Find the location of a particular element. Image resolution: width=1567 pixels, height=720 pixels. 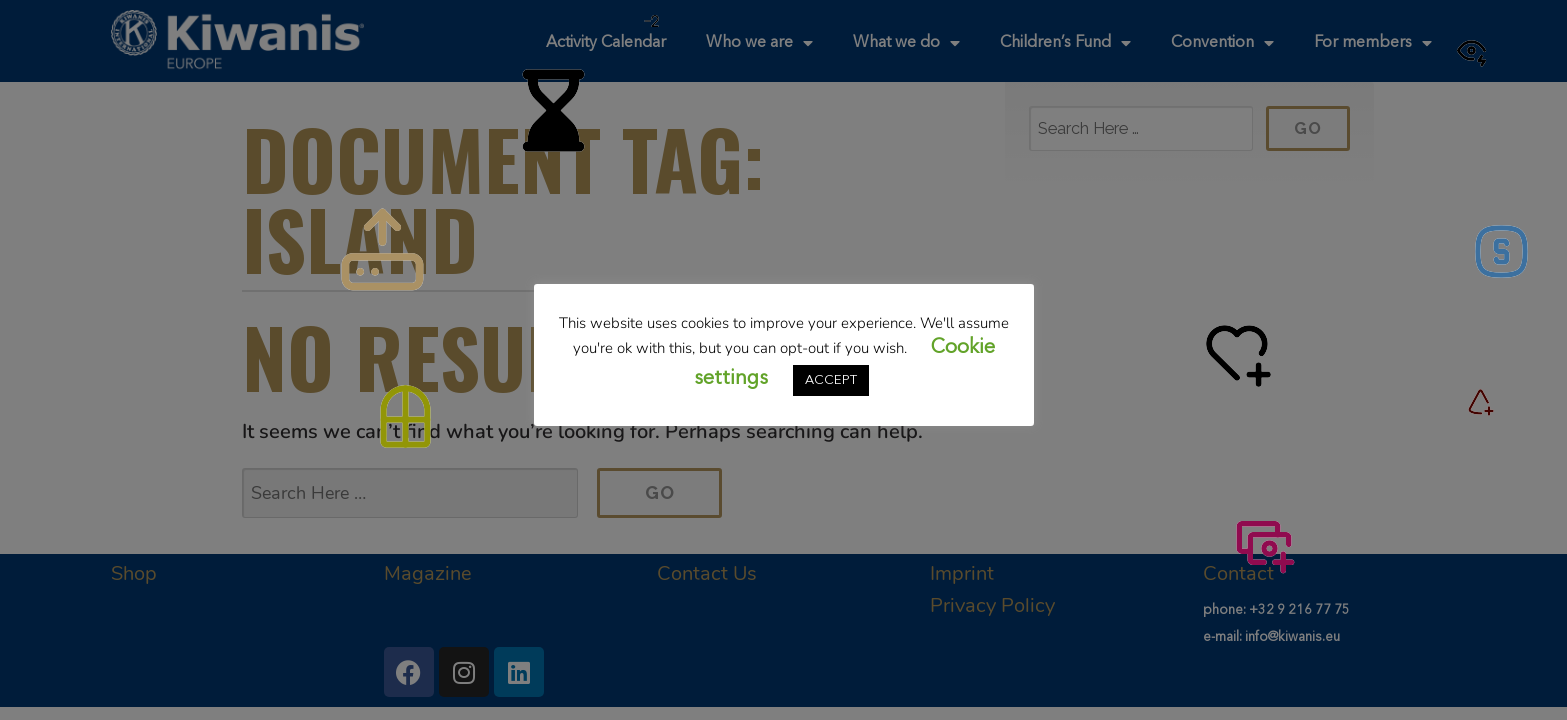

upload files to local storage or drive is located at coordinates (382, 249).